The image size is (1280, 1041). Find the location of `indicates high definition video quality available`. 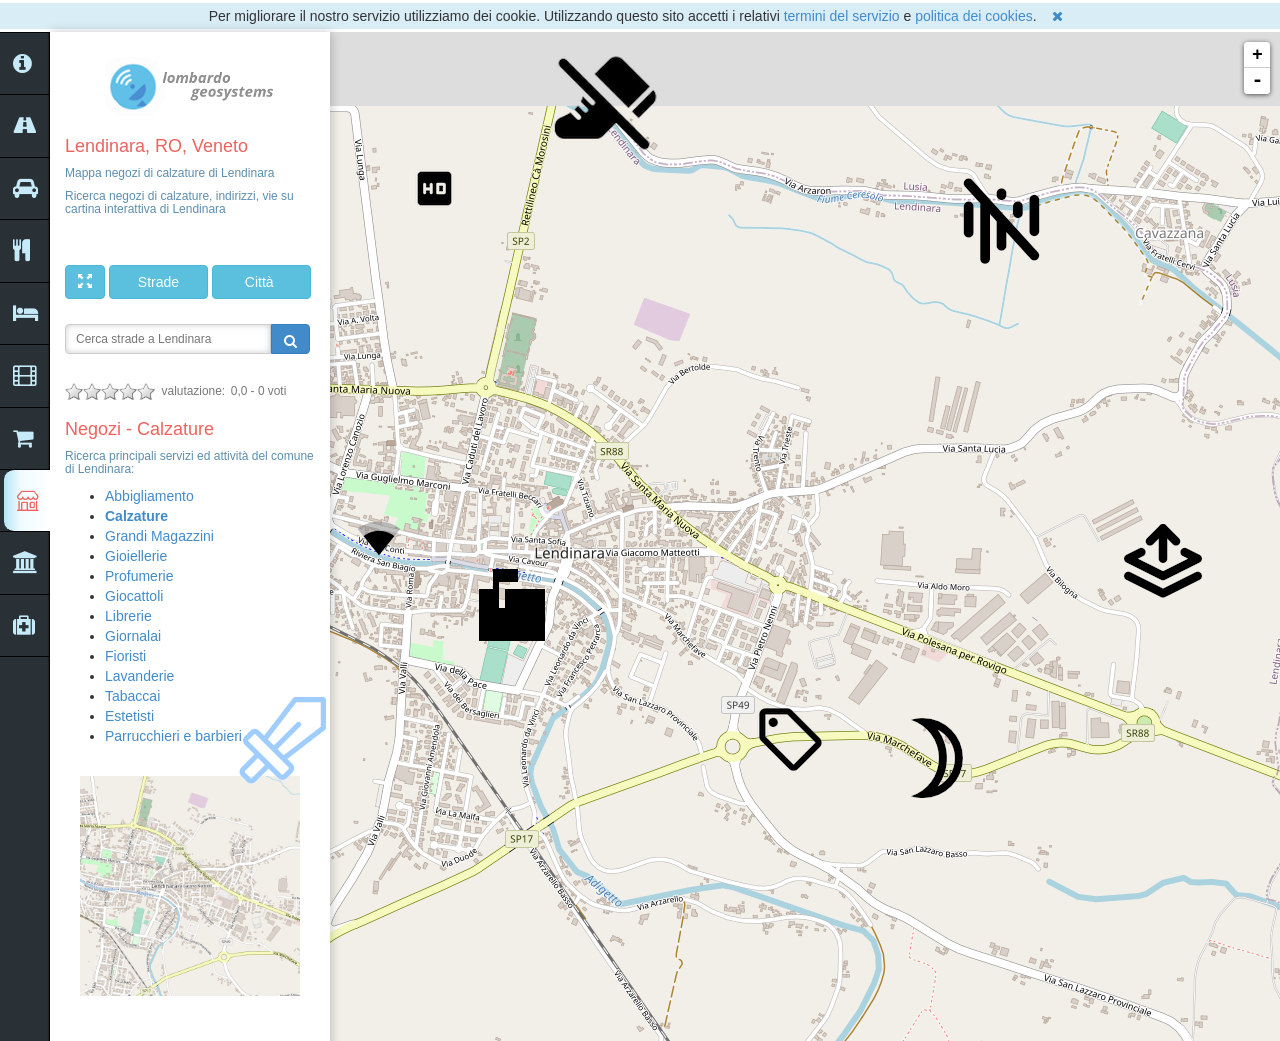

indicates high definition video quality available is located at coordinates (434, 188).